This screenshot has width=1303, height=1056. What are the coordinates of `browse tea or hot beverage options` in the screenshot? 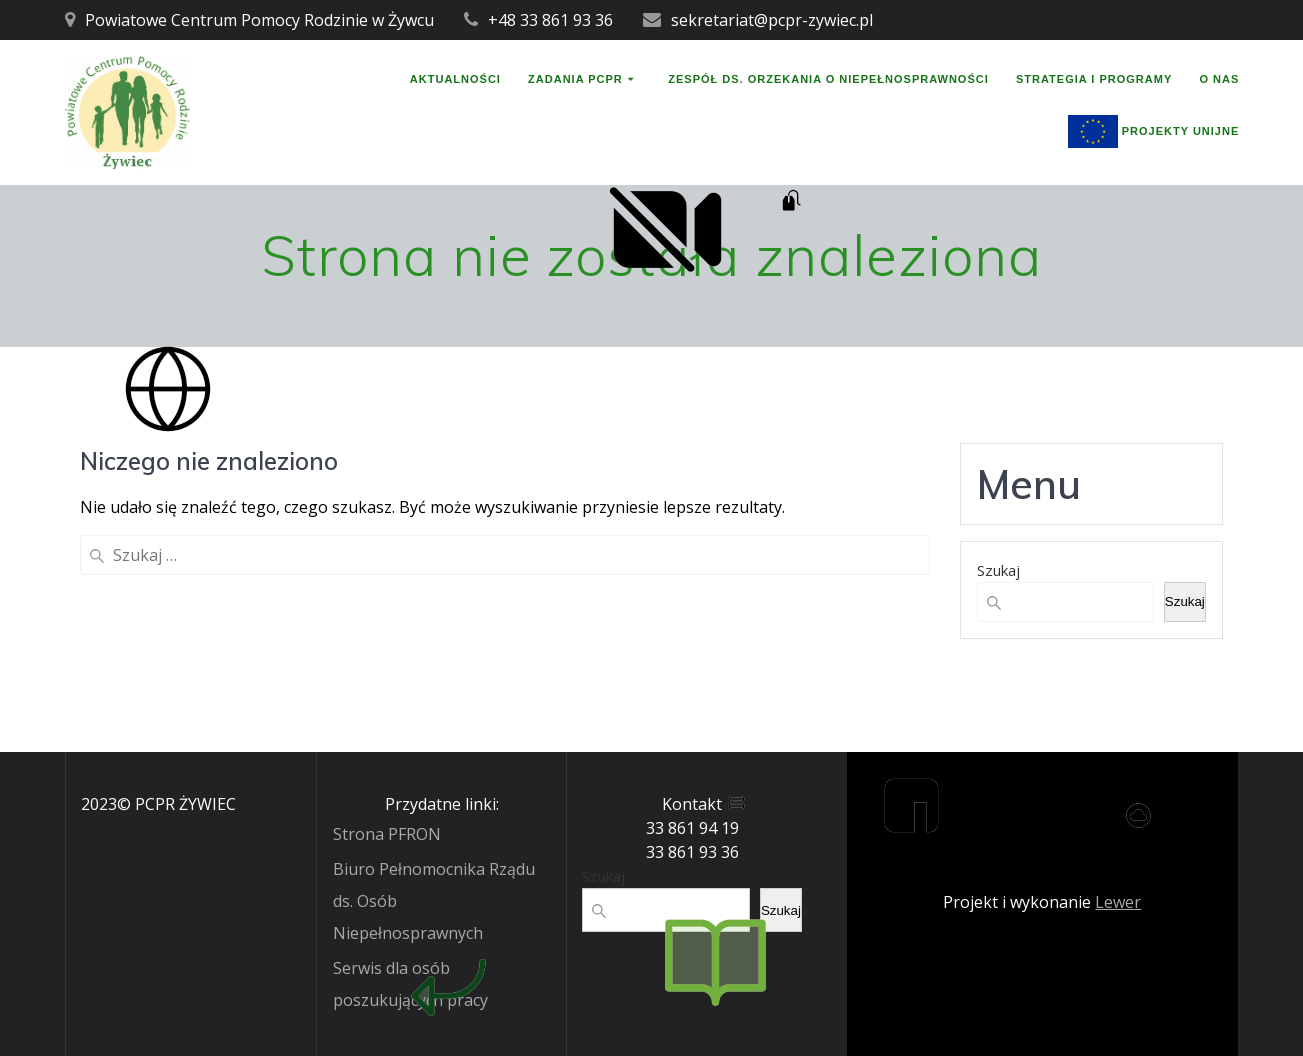 It's located at (791, 201).